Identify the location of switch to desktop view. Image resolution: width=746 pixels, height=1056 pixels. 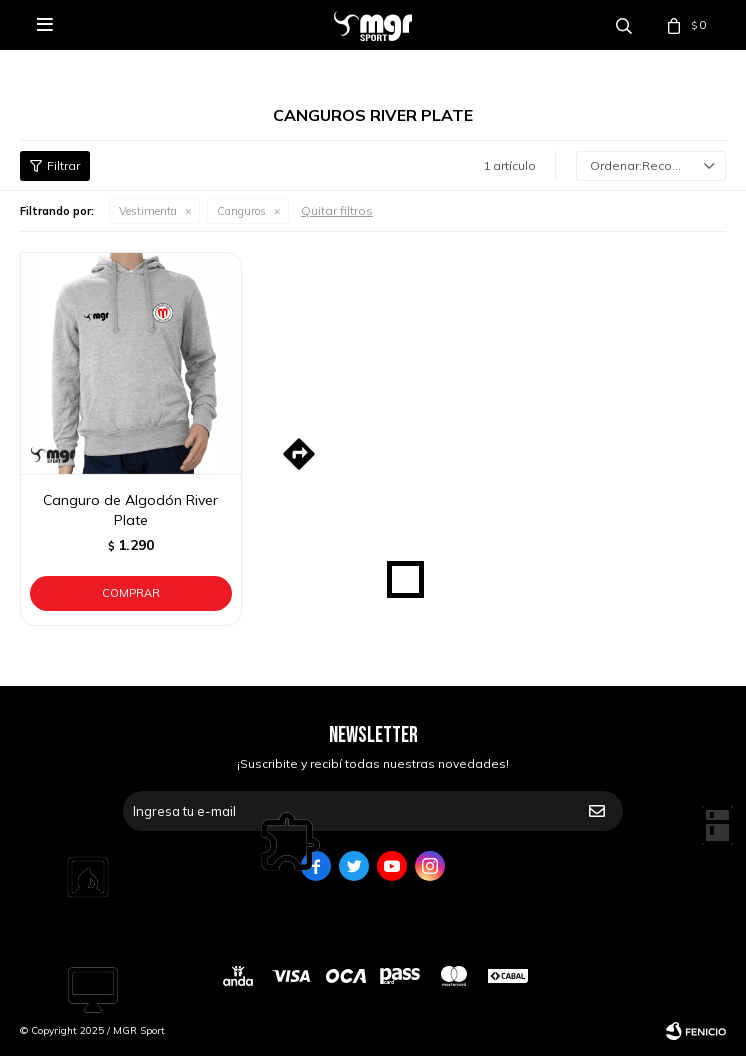
(93, 990).